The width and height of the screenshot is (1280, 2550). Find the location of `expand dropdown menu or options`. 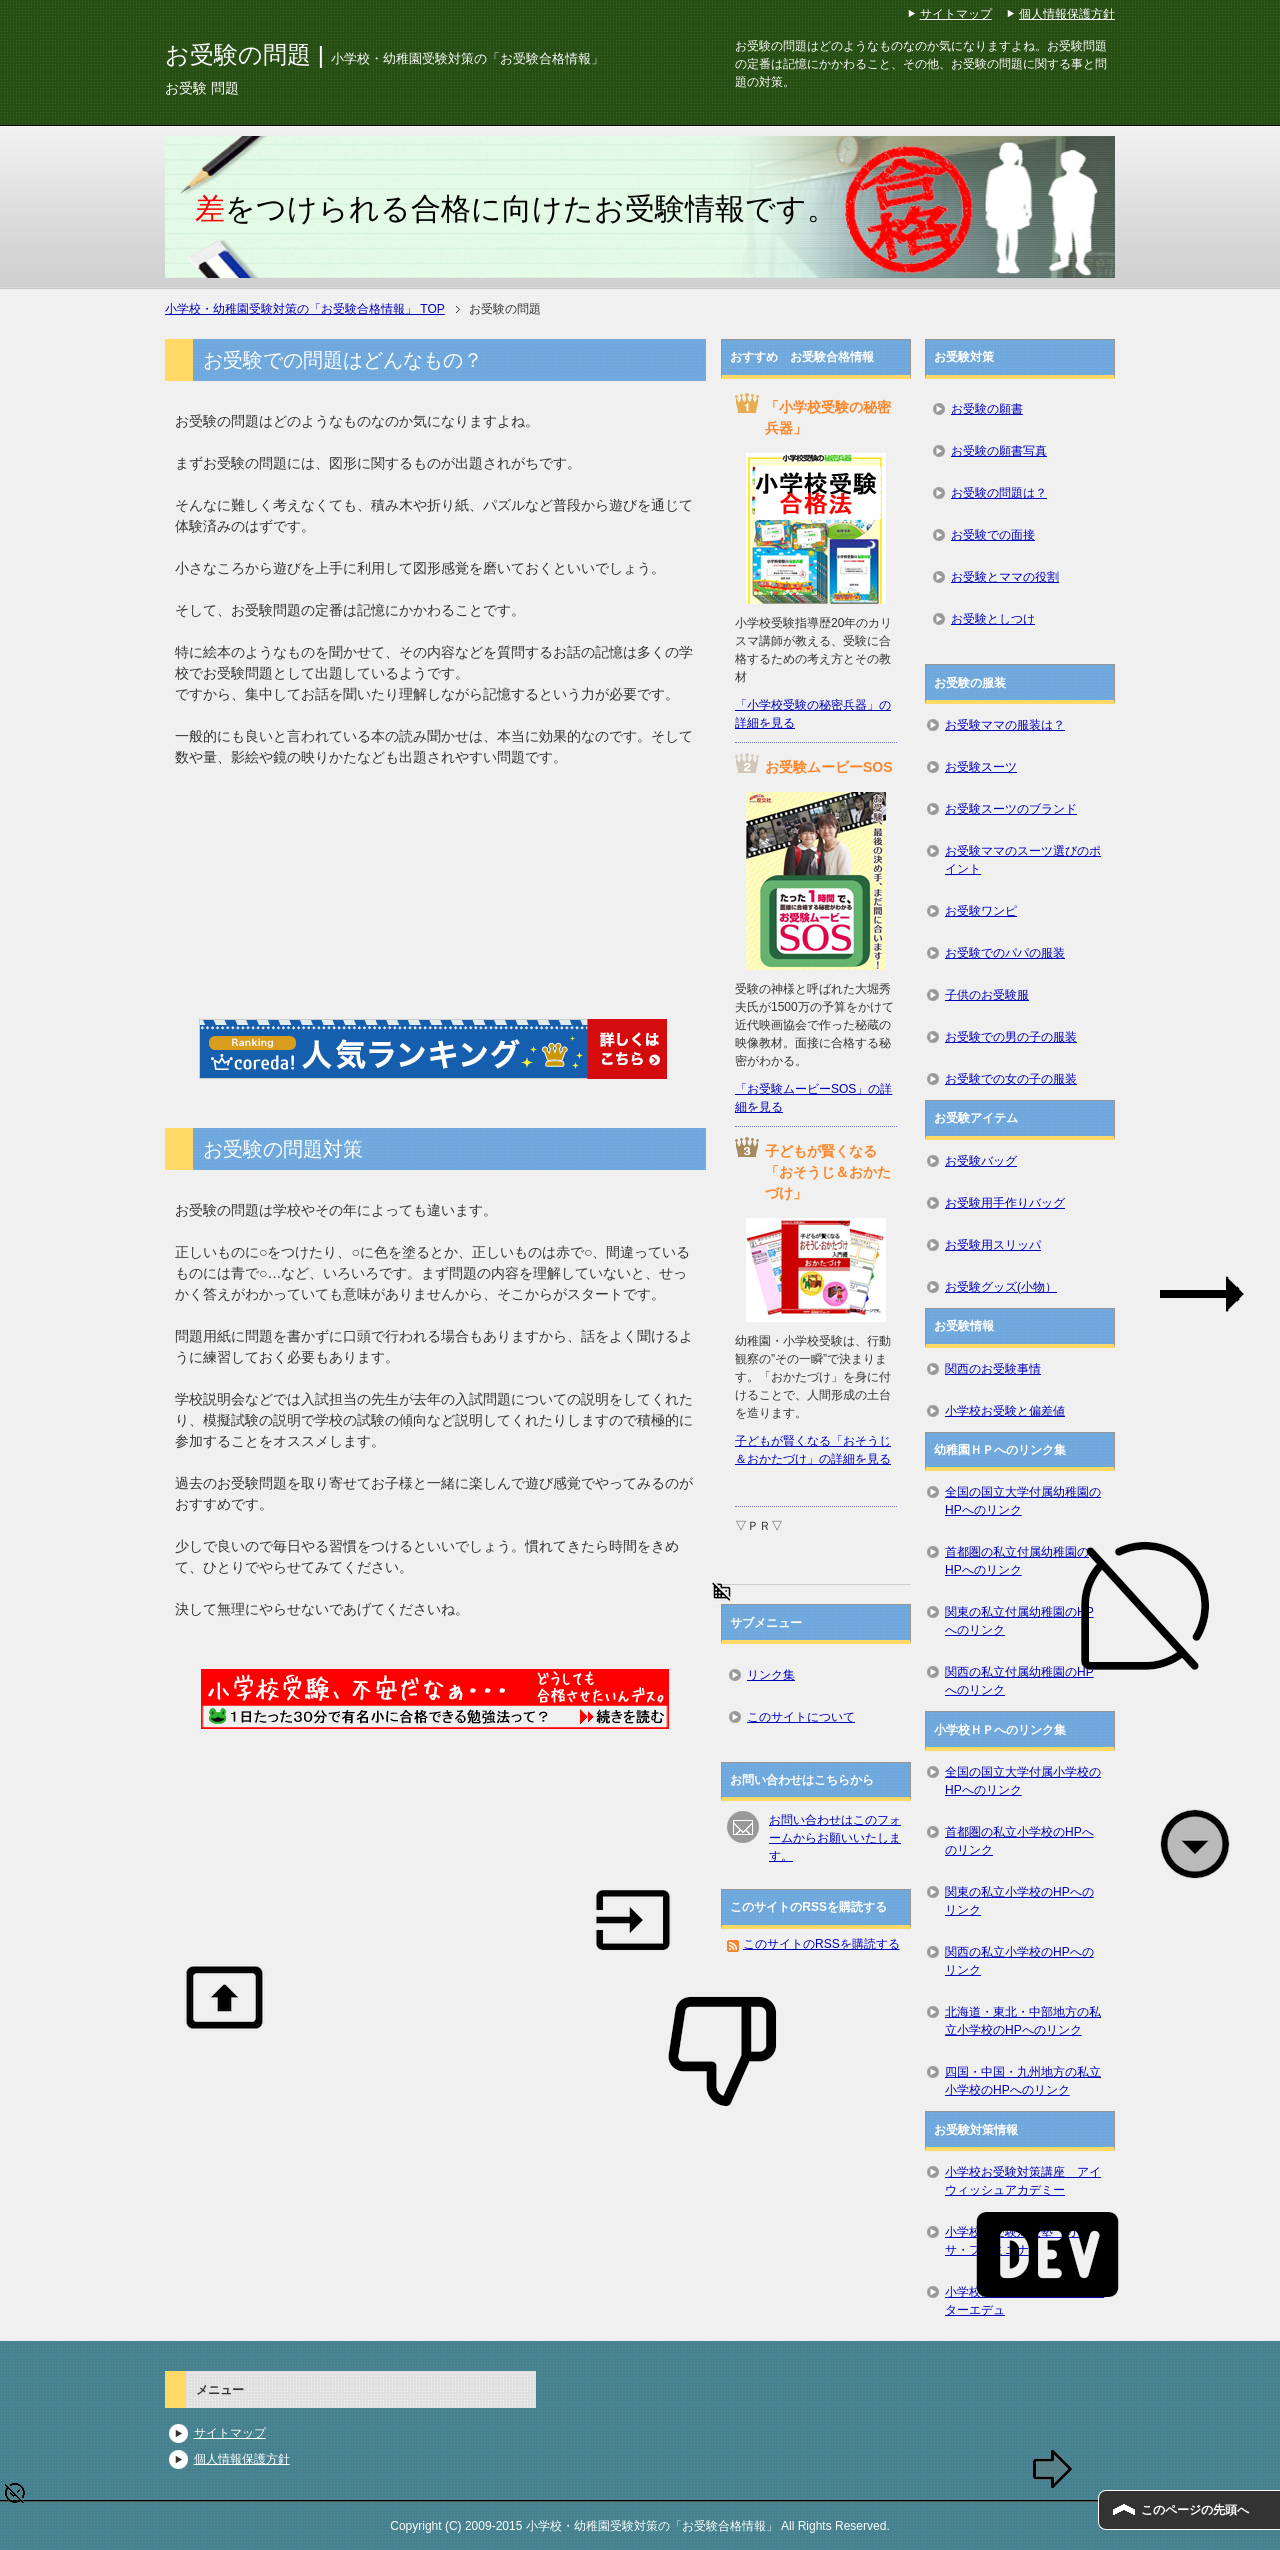

expand dropdown menu or options is located at coordinates (1195, 1844).